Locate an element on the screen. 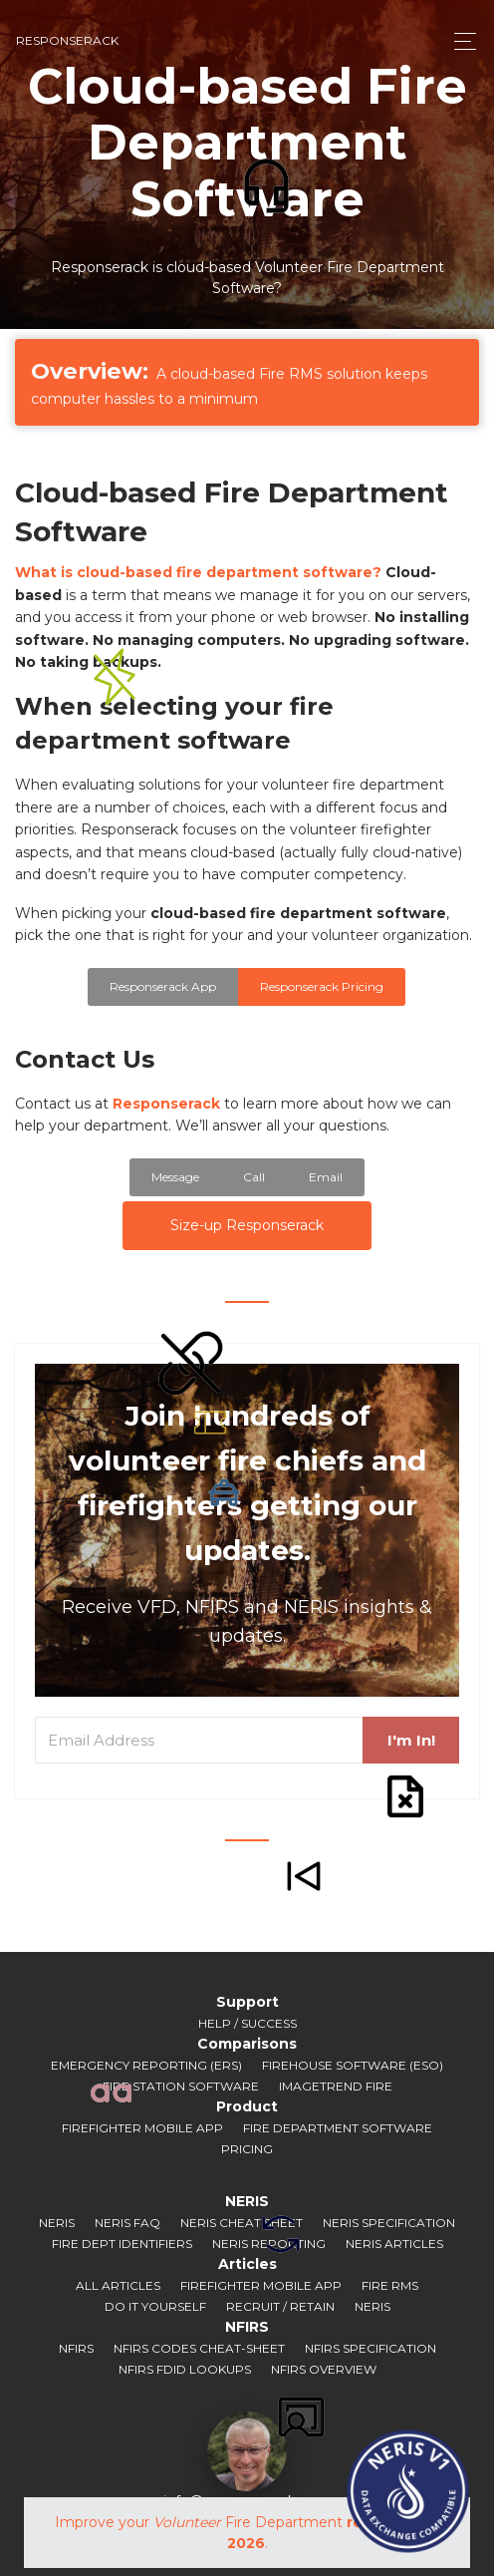  disable flash or lightning mode is located at coordinates (115, 677).